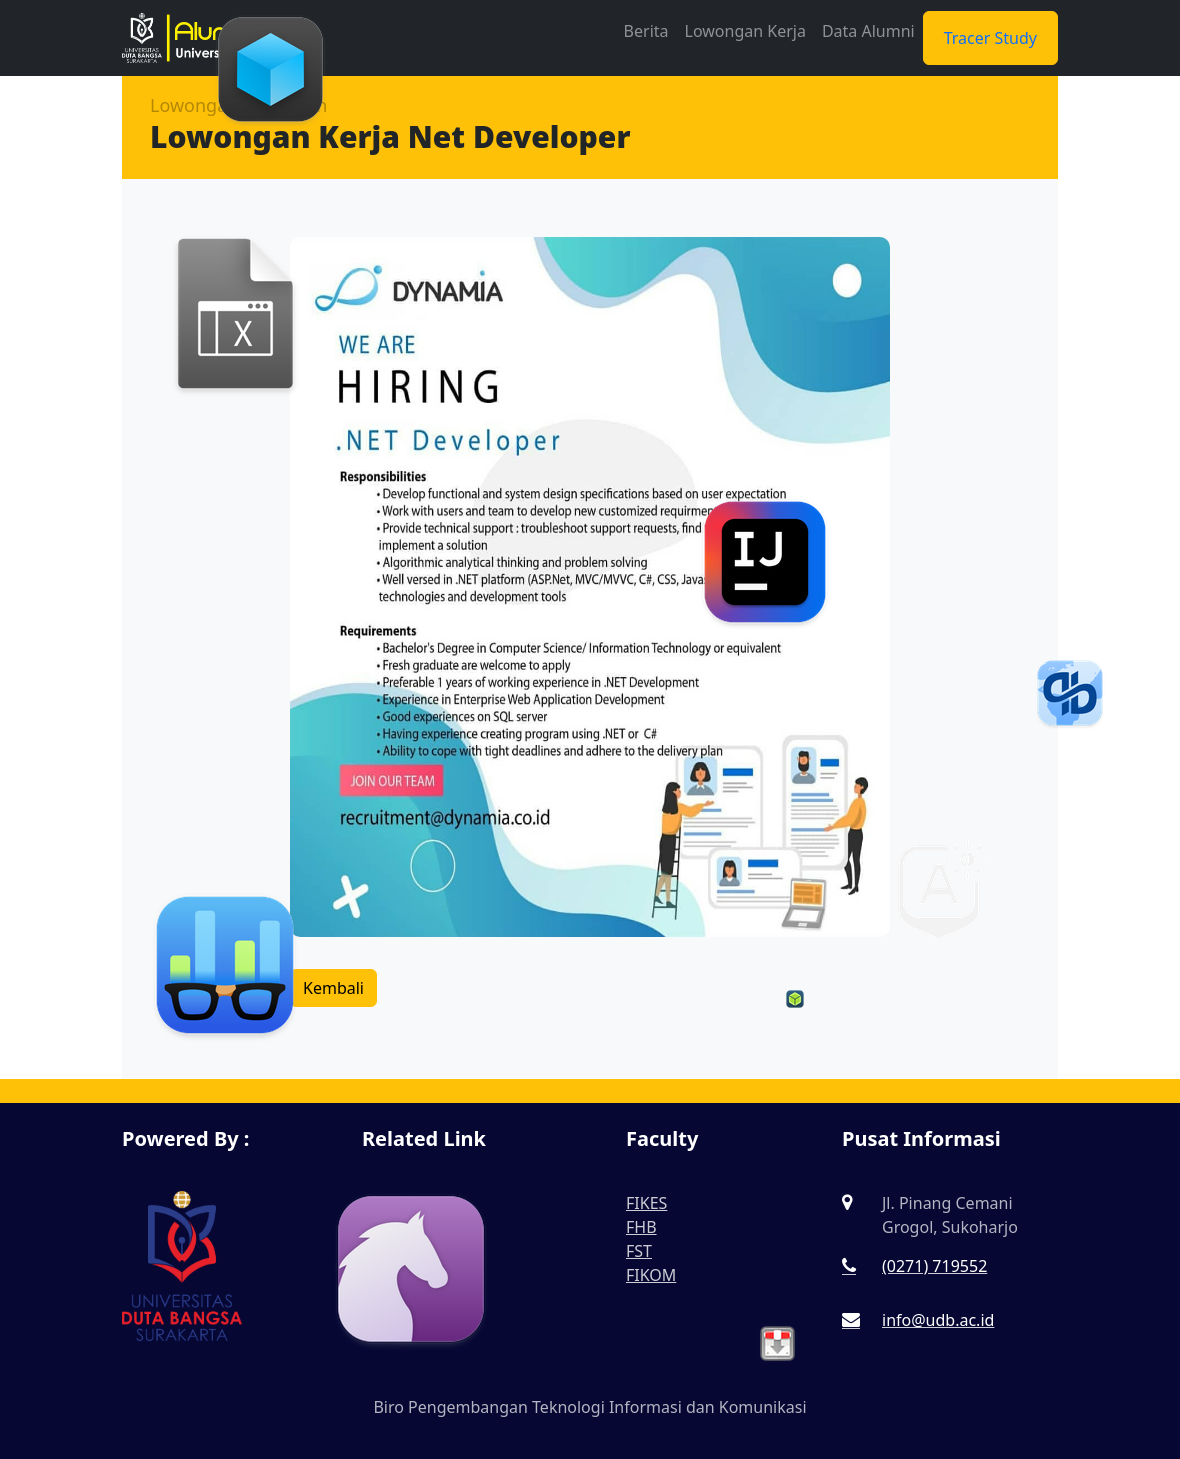 Image resolution: width=1180 pixels, height=1459 pixels. I want to click on a macbinary file type indicator, so click(235, 316).